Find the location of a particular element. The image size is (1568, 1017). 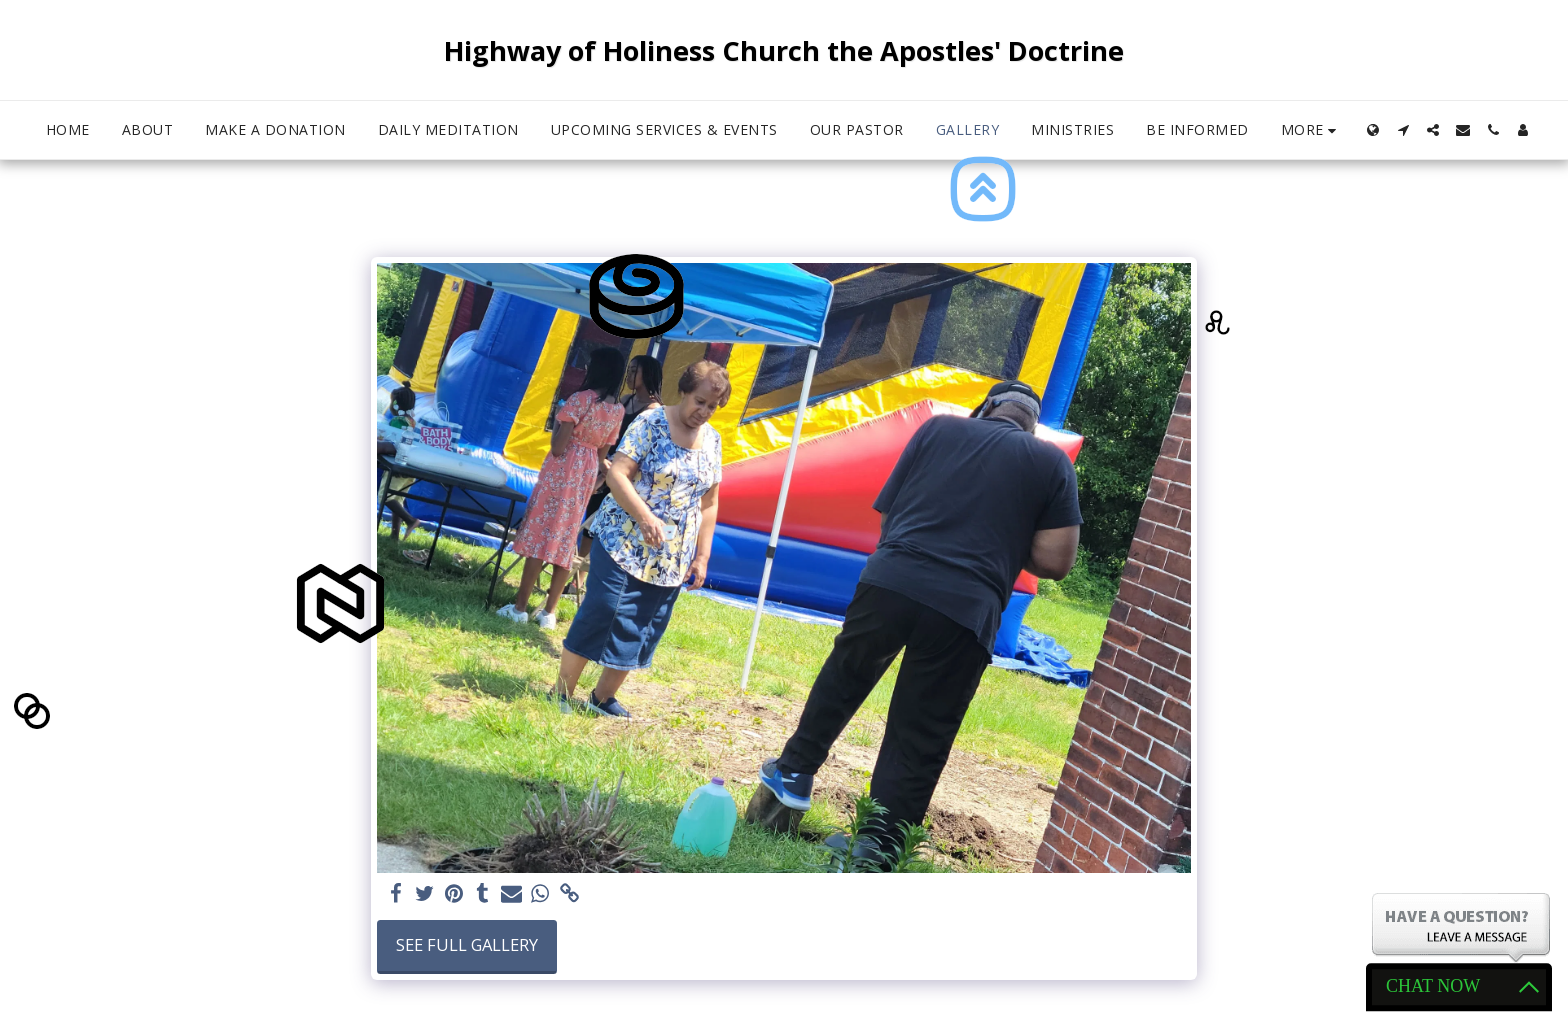

indicates leo zodiac sign is located at coordinates (1217, 322).